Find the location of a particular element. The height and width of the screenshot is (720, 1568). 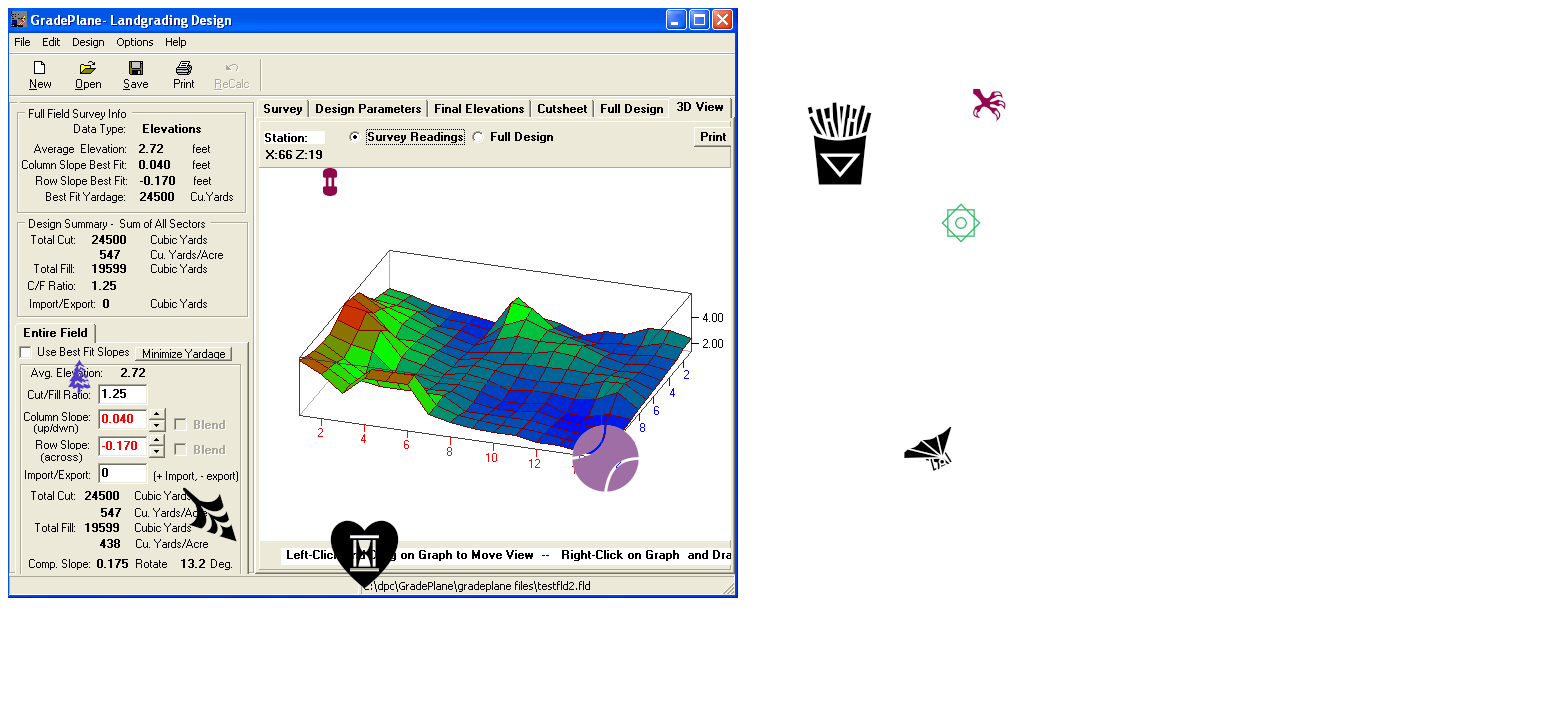

browse fast food or snack options is located at coordinates (840, 144).